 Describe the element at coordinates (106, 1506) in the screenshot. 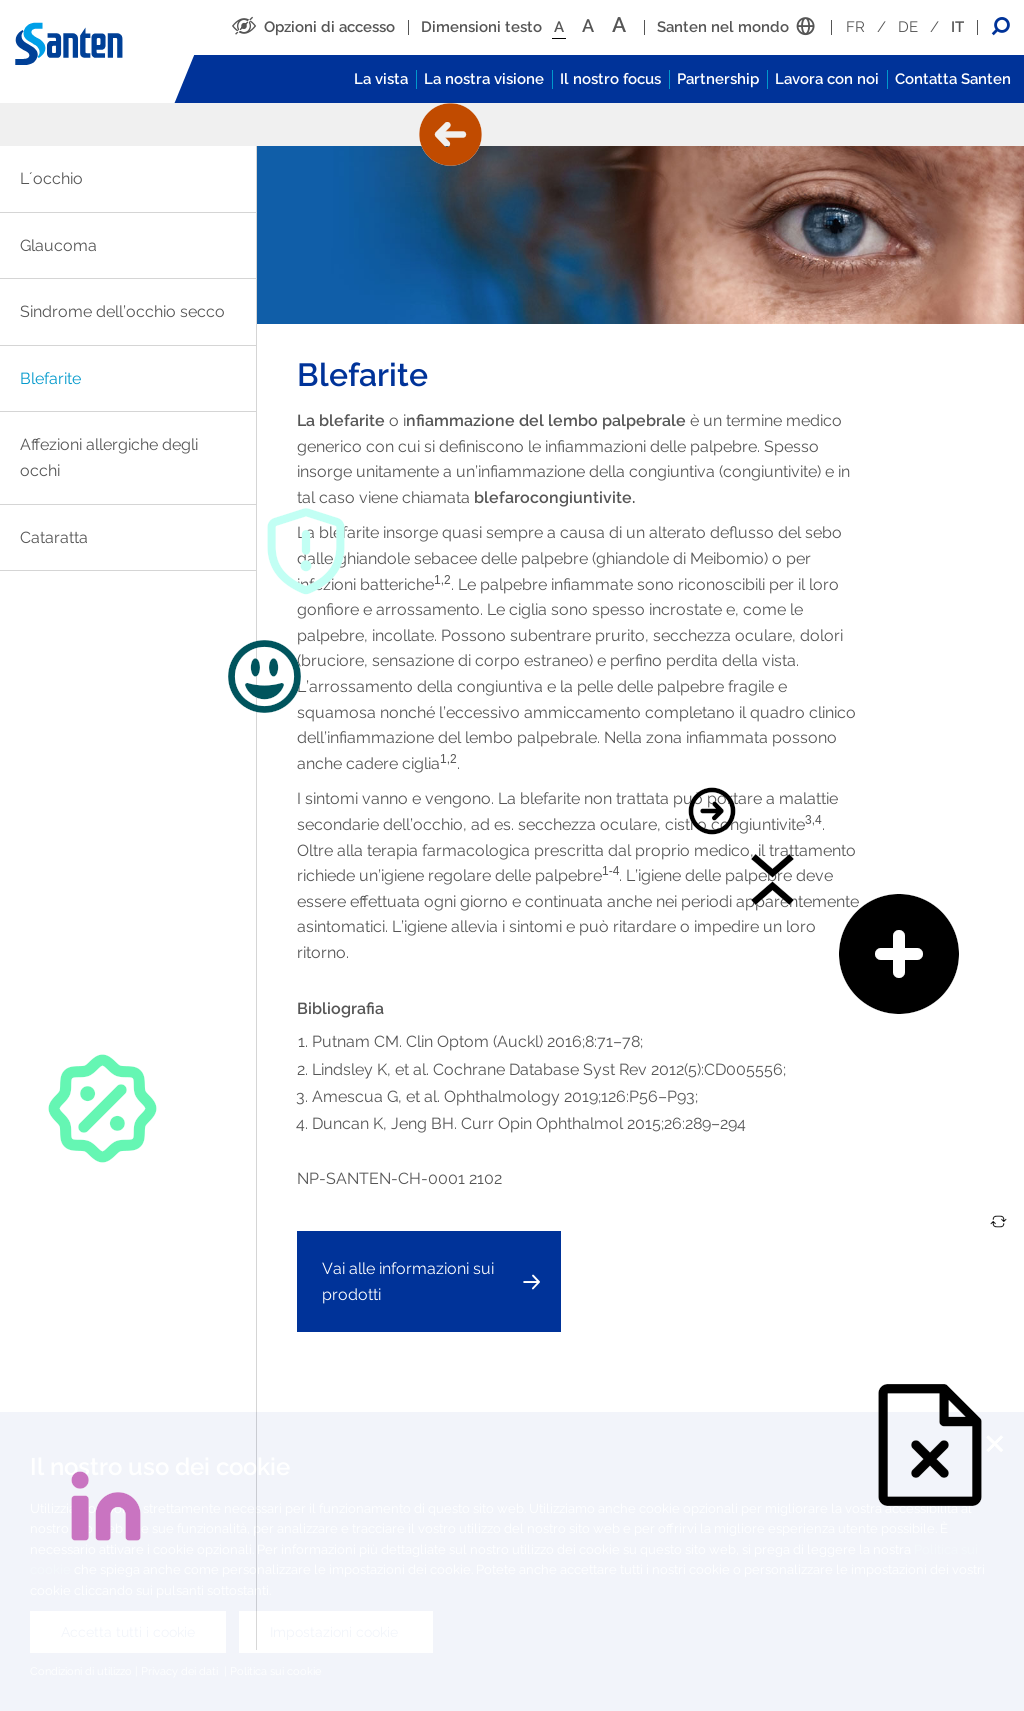

I see `connect with LinkedIn profile` at that location.